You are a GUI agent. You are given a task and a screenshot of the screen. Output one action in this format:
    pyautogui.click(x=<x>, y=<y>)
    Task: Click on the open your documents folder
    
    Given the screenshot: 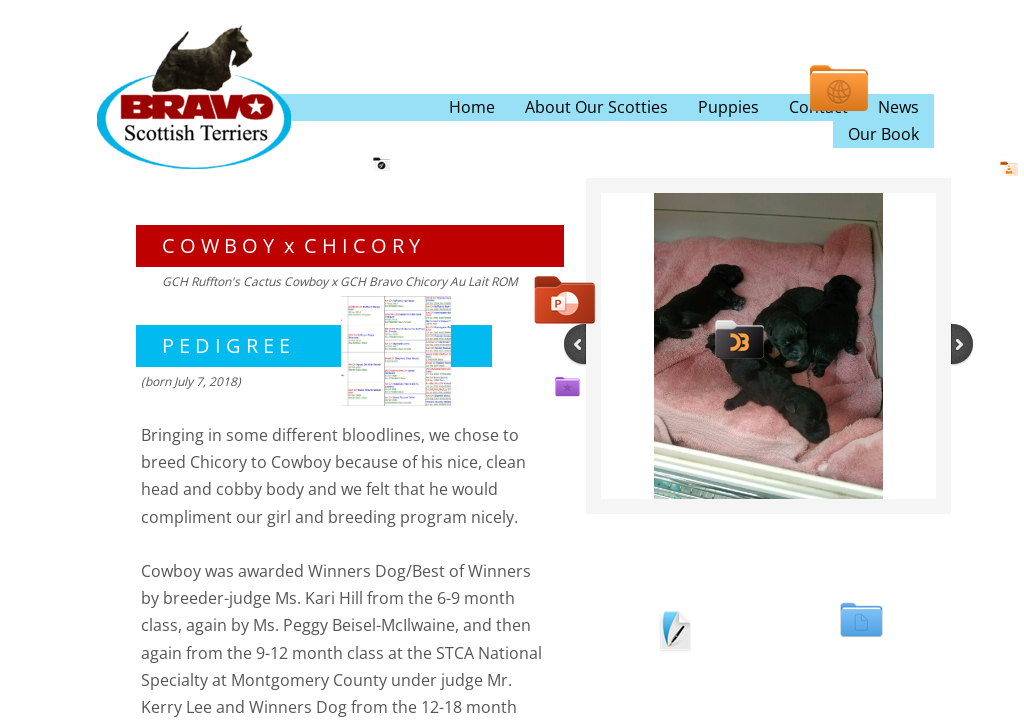 What is the action you would take?
    pyautogui.click(x=861, y=619)
    